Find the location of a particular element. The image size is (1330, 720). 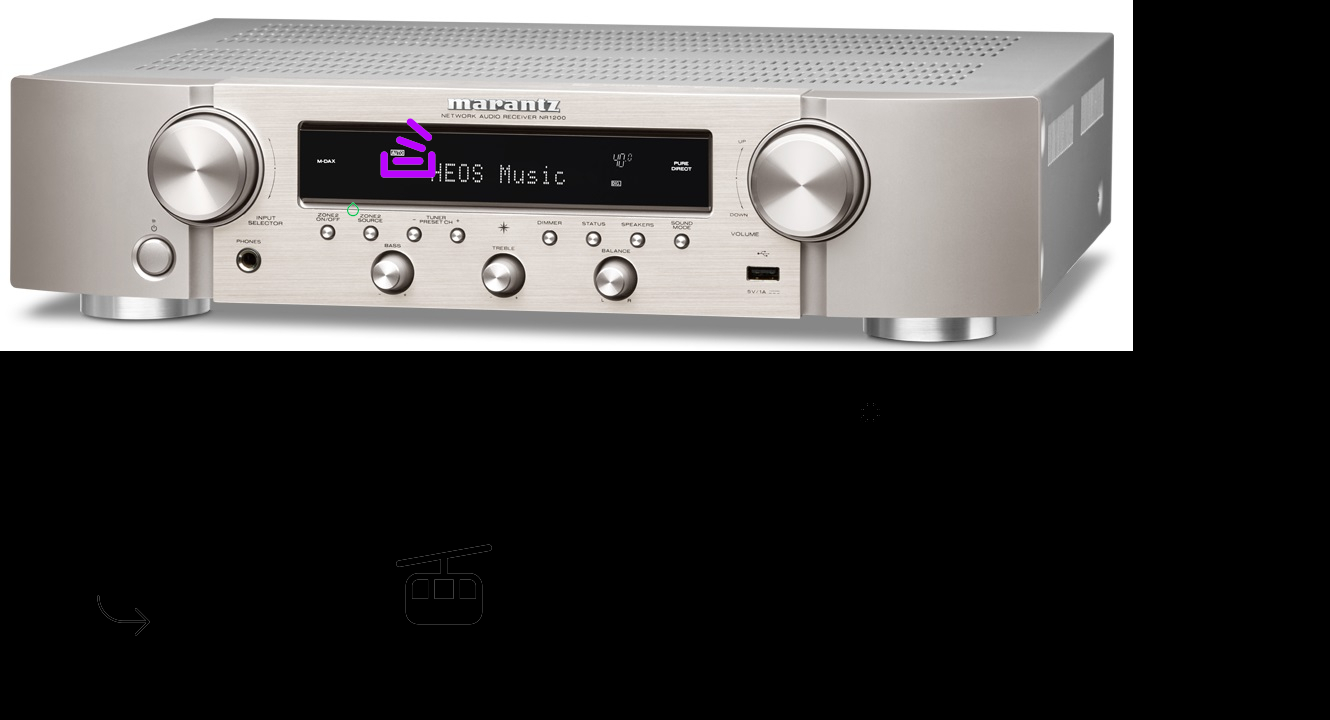

adjust humidity or water settings is located at coordinates (353, 209).